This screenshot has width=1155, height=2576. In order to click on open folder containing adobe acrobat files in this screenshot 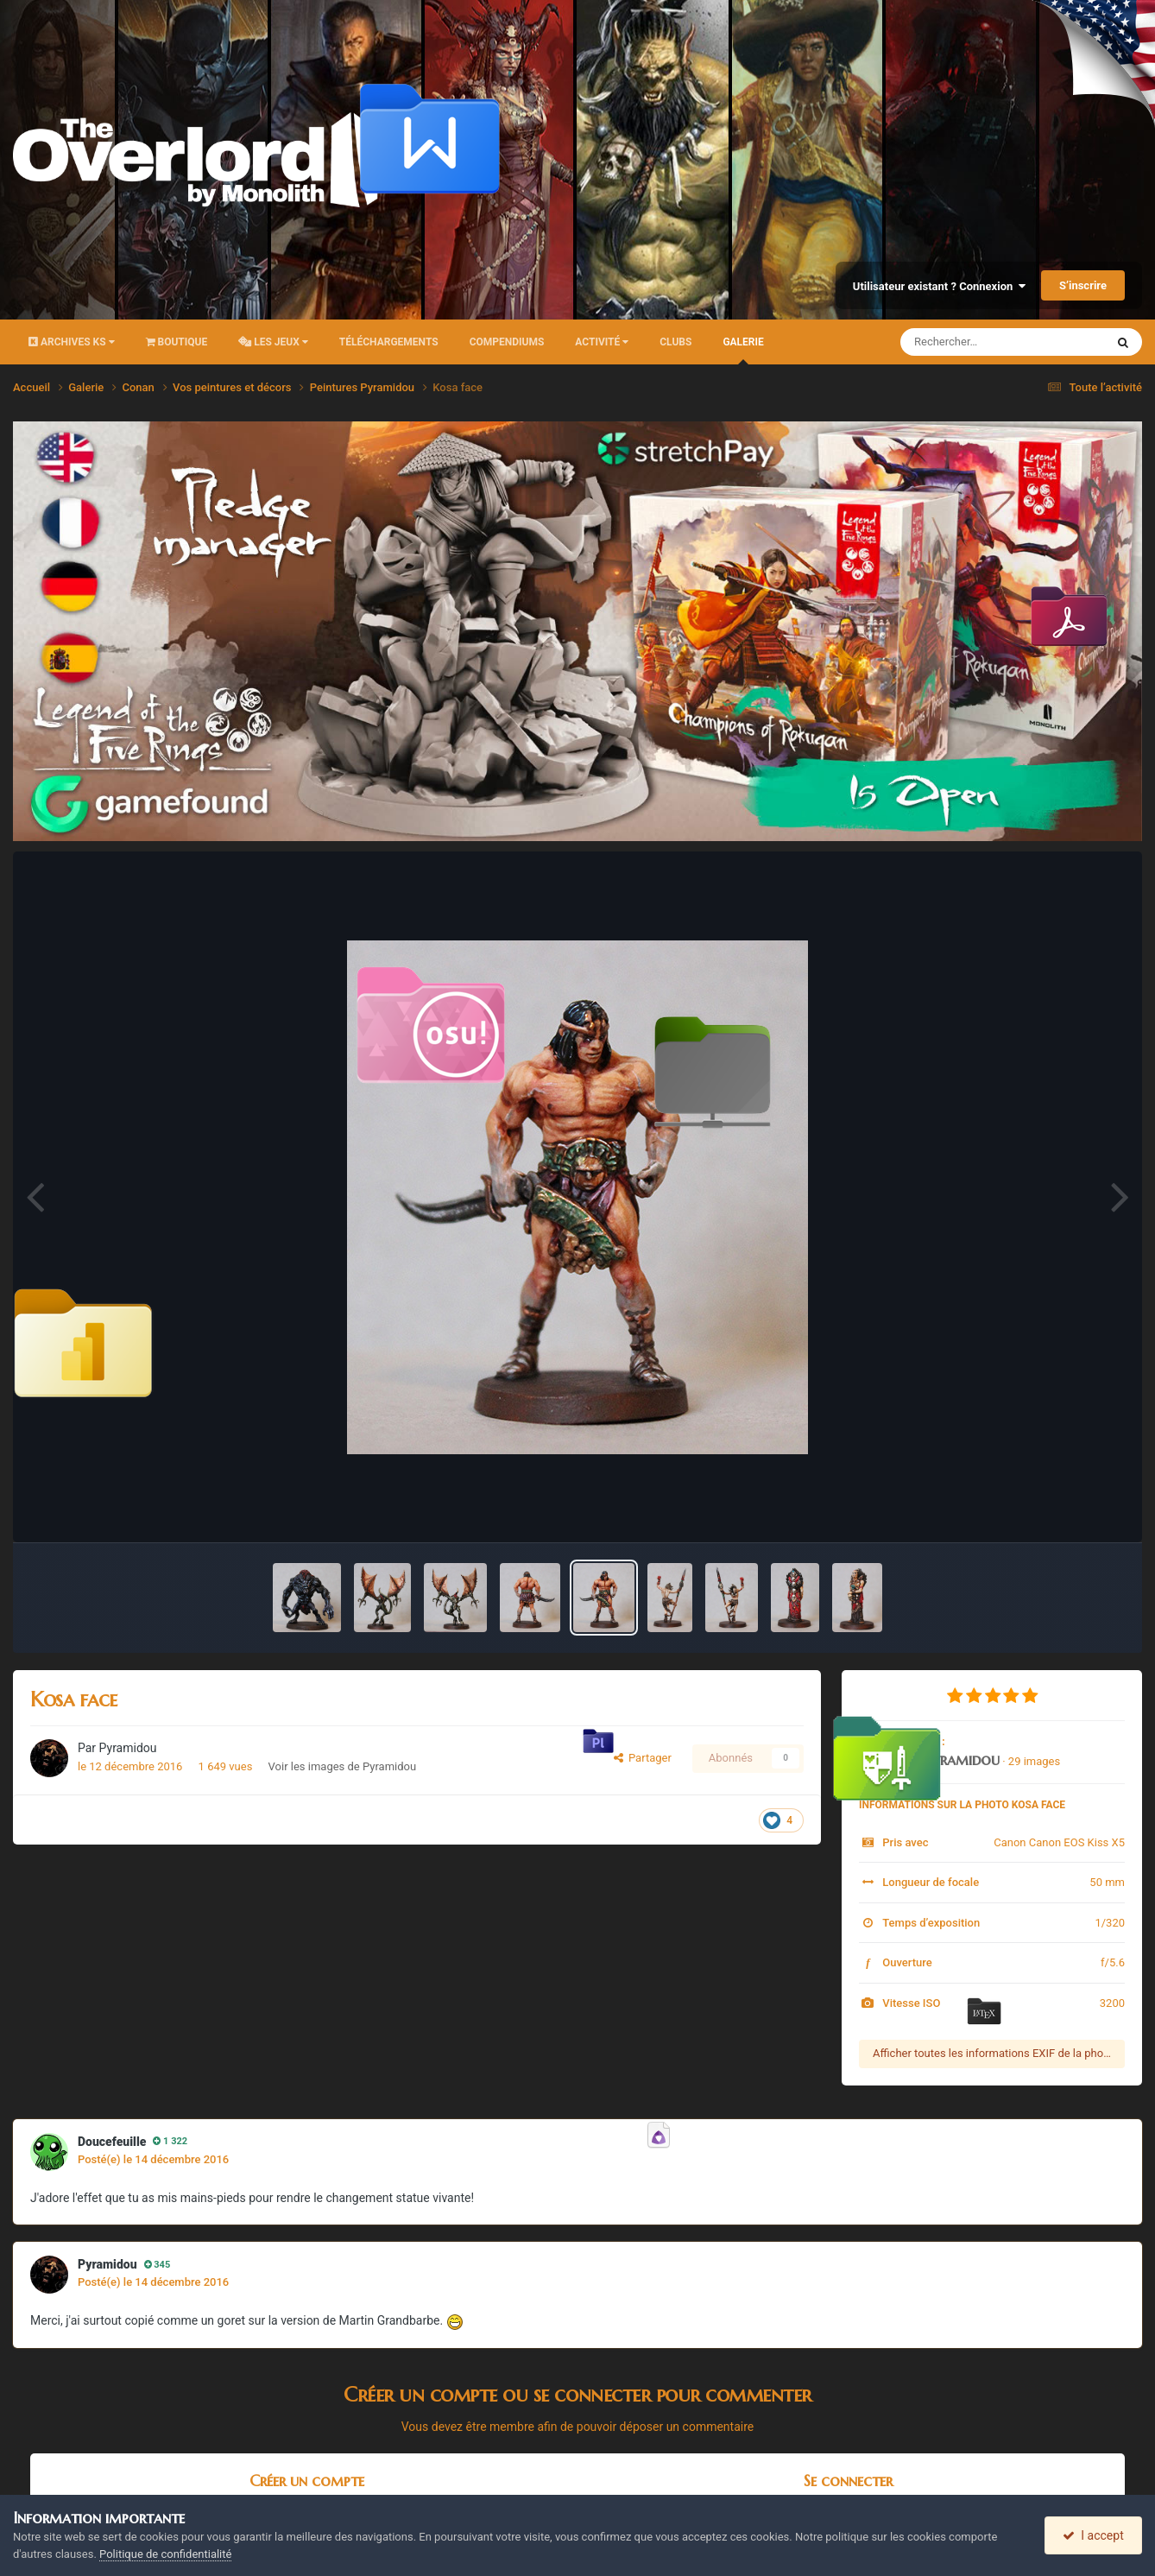, I will do `click(1069, 618)`.